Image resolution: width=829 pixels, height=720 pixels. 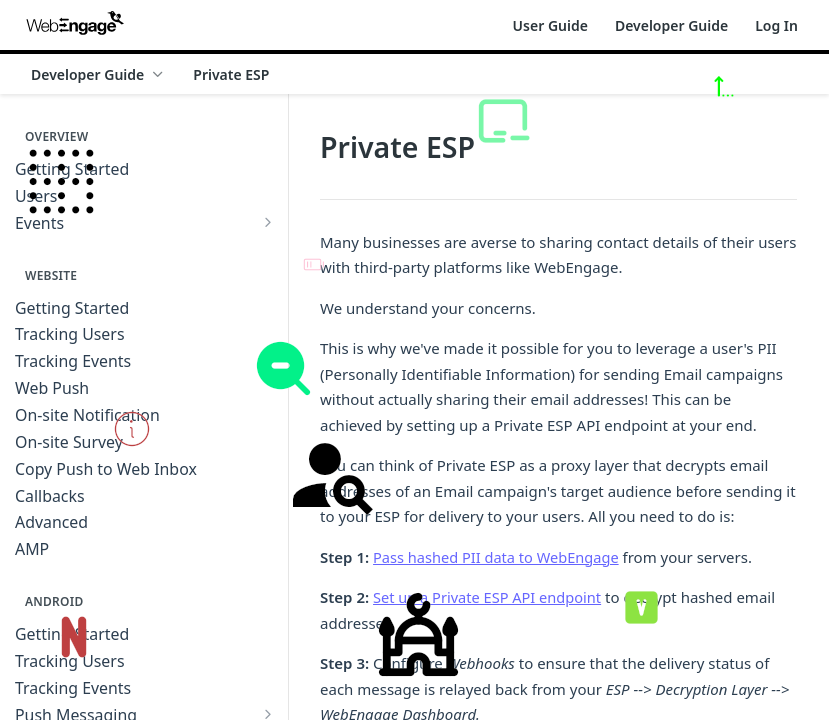 What do you see at coordinates (74, 637) in the screenshot?
I see `indicates an item starting with the letter n` at bounding box center [74, 637].